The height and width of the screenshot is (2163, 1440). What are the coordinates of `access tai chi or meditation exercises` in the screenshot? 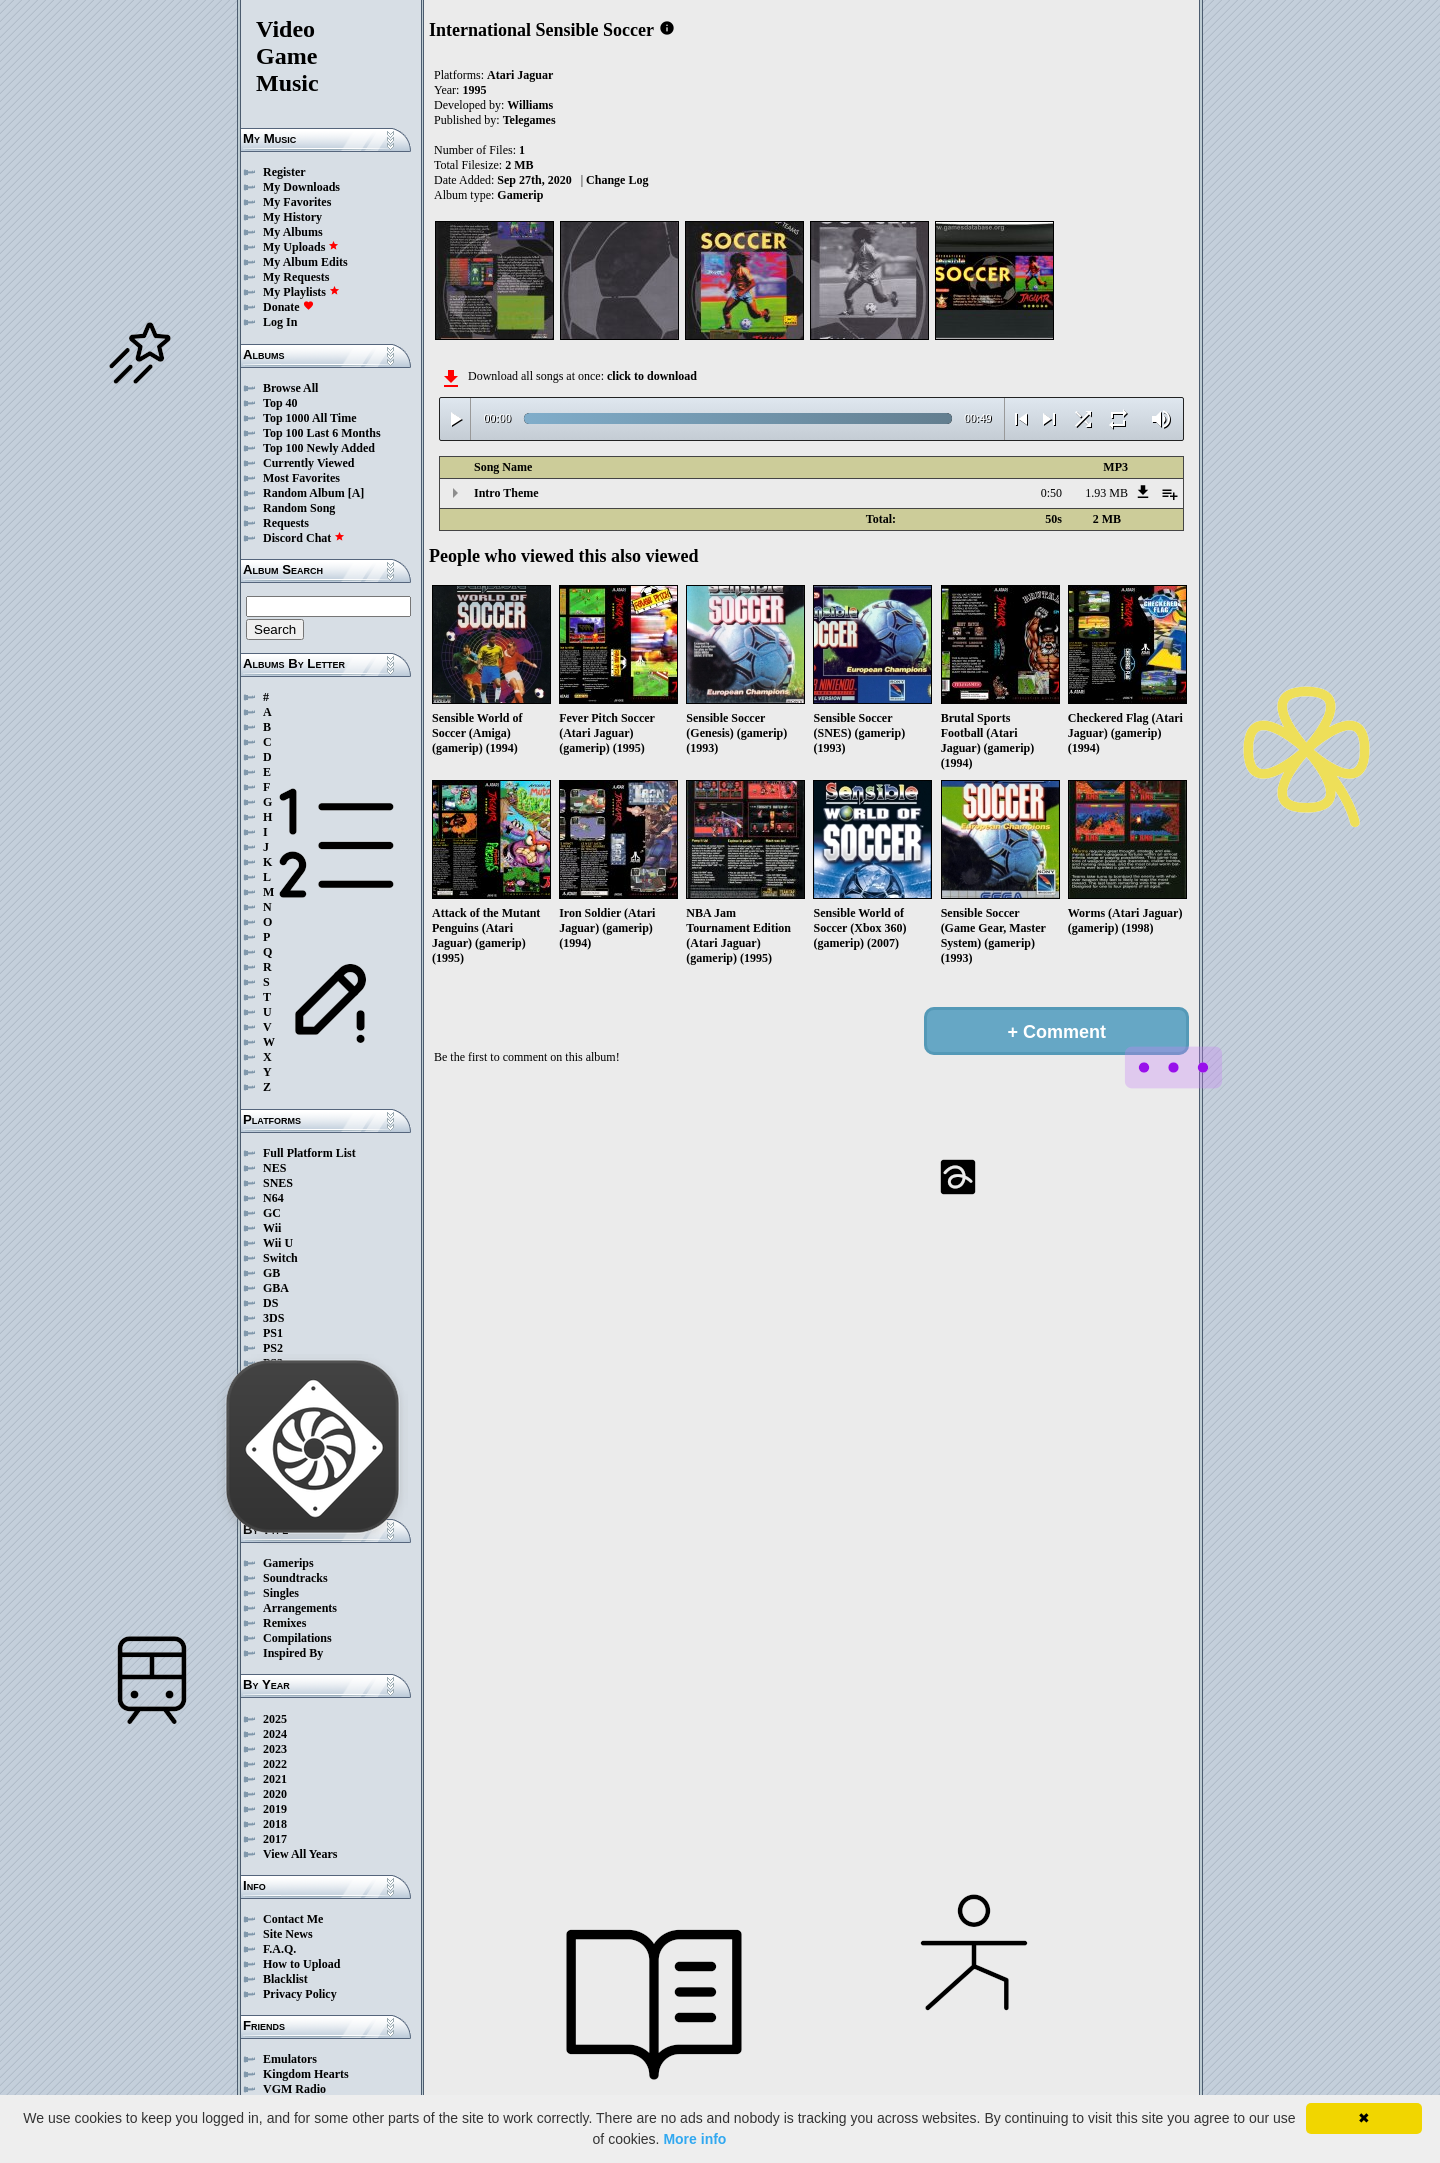 It's located at (974, 1957).